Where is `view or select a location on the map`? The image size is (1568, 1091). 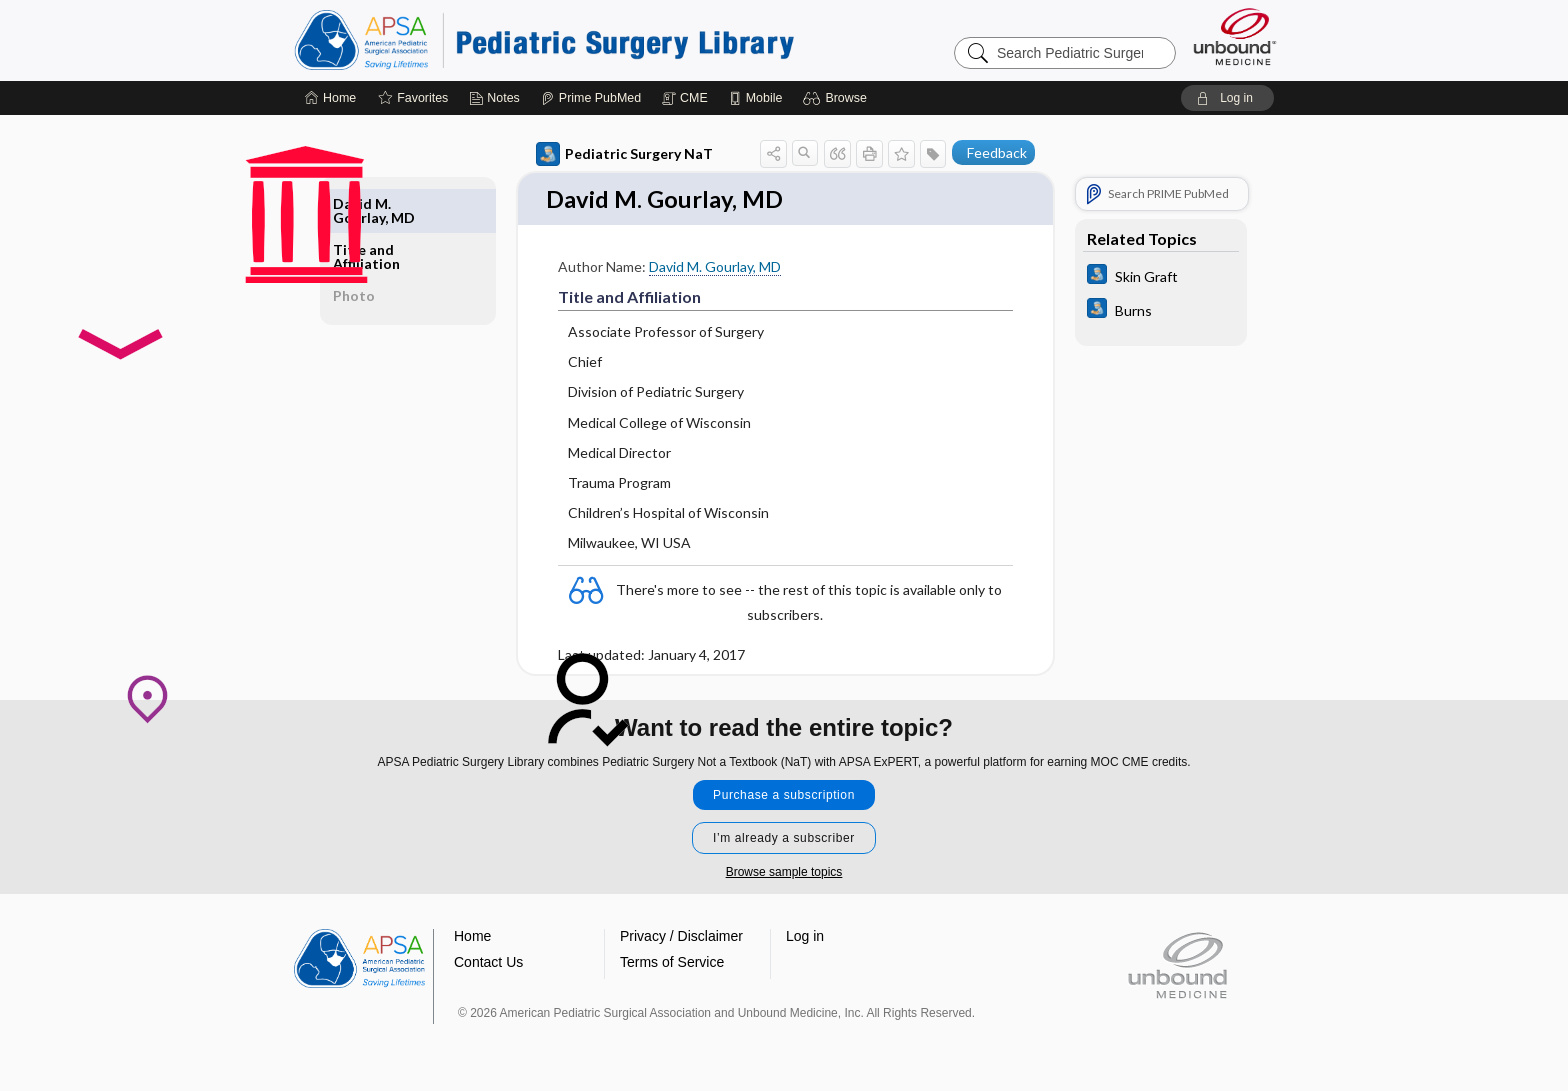
view or select a location on the map is located at coordinates (147, 697).